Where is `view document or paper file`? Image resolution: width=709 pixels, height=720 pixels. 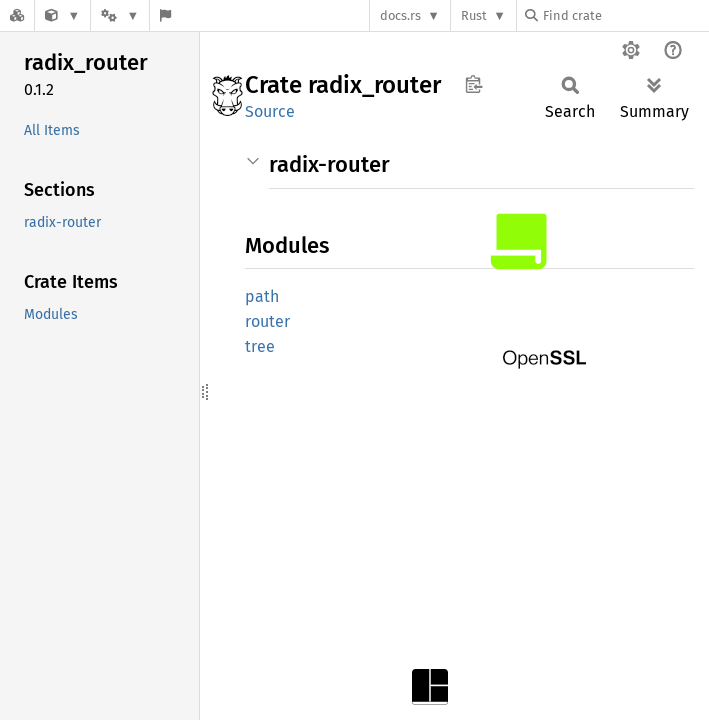 view document or paper file is located at coordinates (521, 241).